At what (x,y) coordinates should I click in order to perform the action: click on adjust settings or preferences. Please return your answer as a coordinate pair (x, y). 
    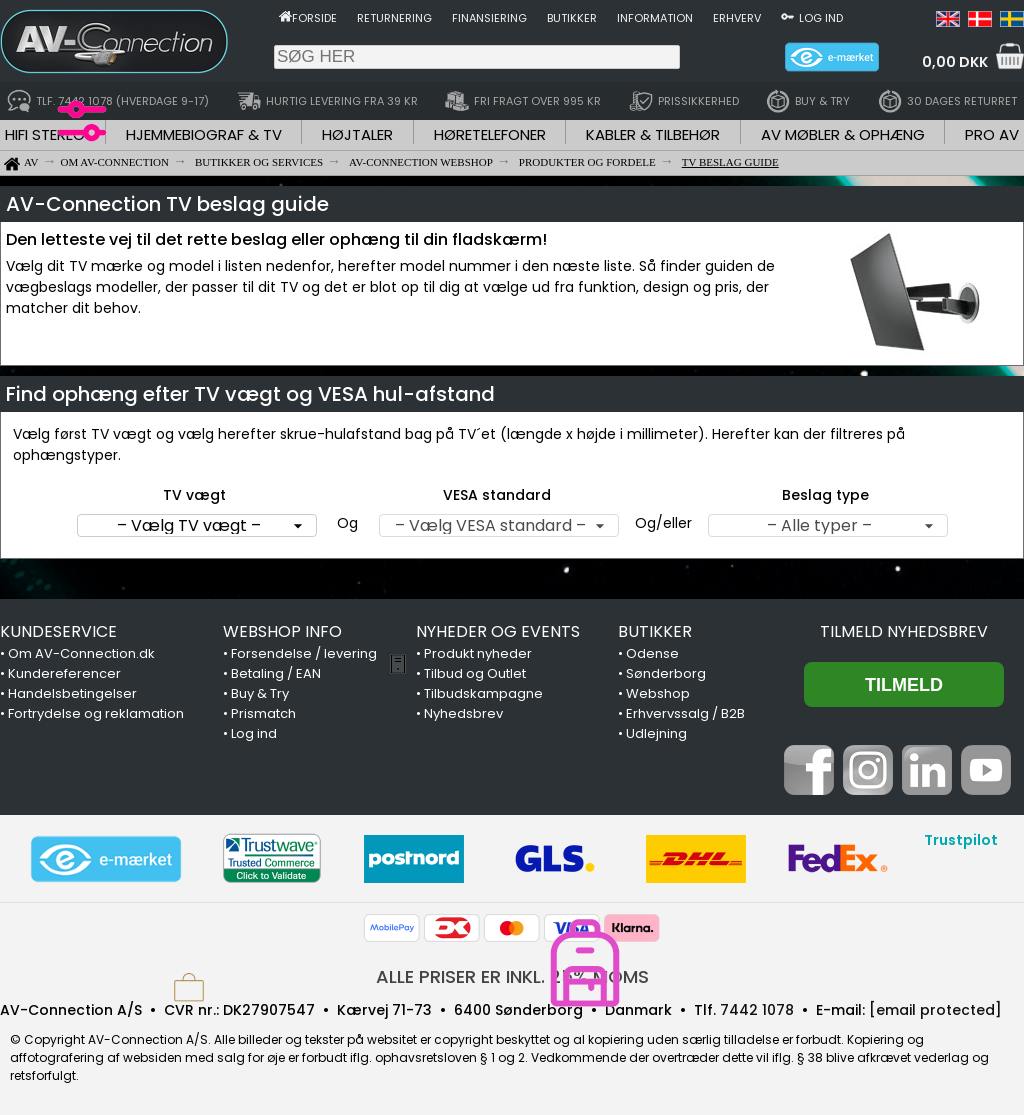
    Looking at the image, I should click on (82, 121).